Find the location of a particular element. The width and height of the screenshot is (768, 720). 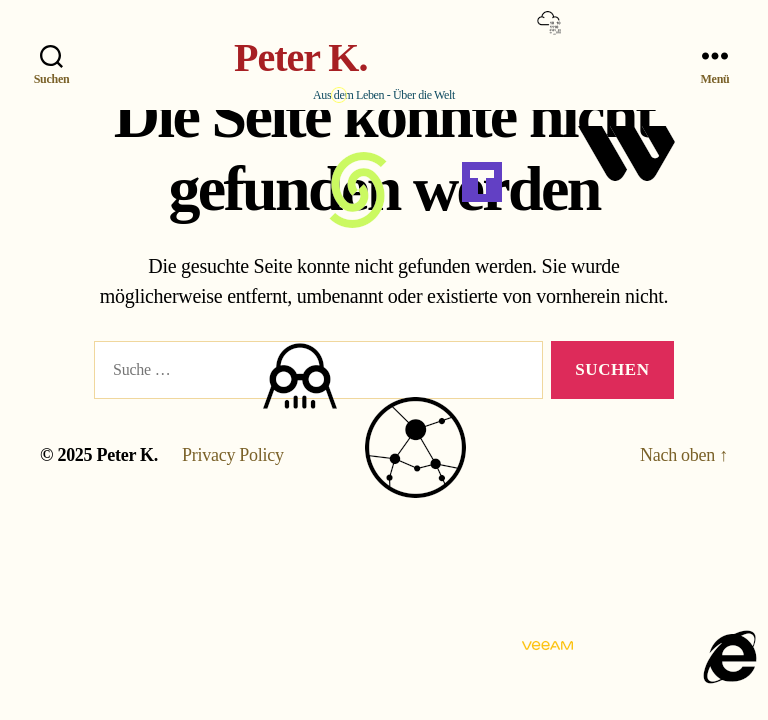

toggle dark mode extension is located at coordinates (300, 376).